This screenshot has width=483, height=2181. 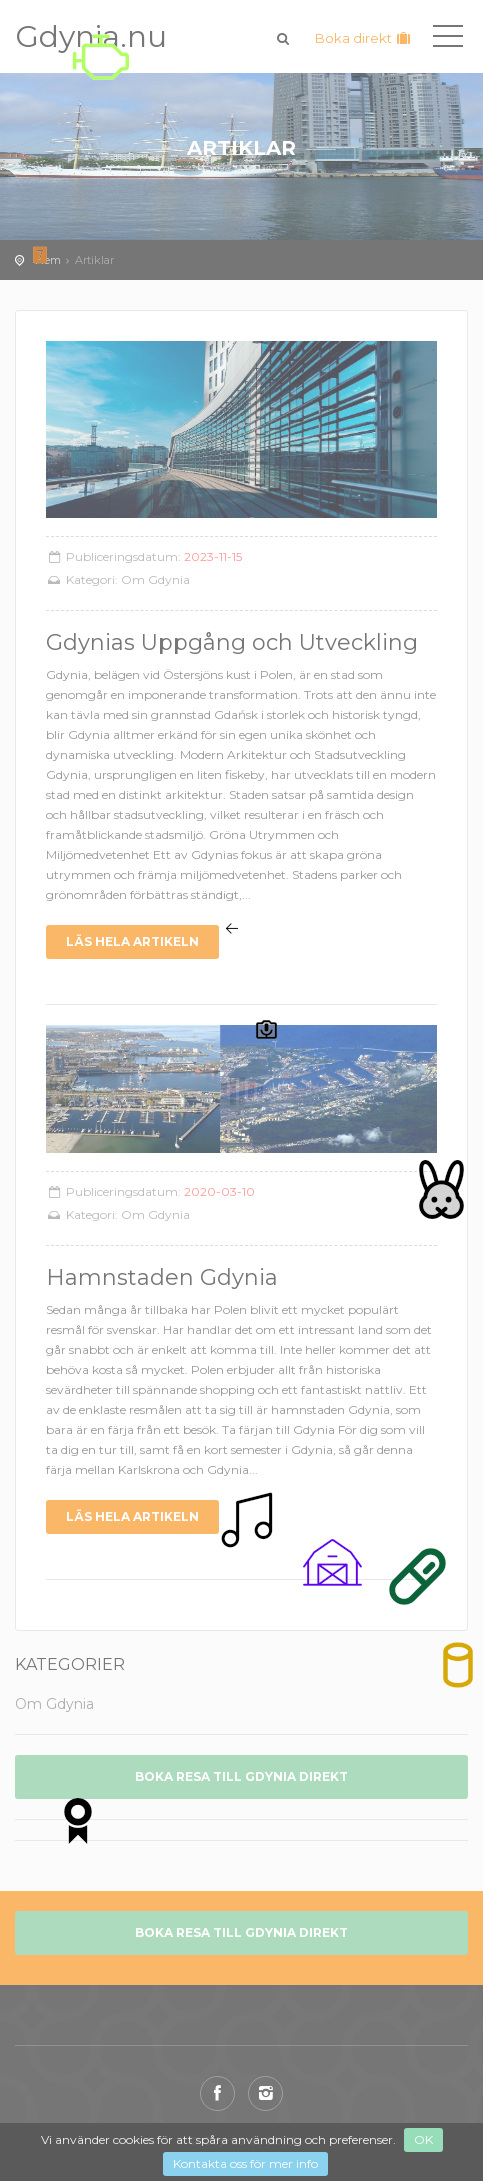 What do you see at coordinates (232, 928) in the screenshot?
I see `go back to the previous screen` at bounding box center [232, 928].